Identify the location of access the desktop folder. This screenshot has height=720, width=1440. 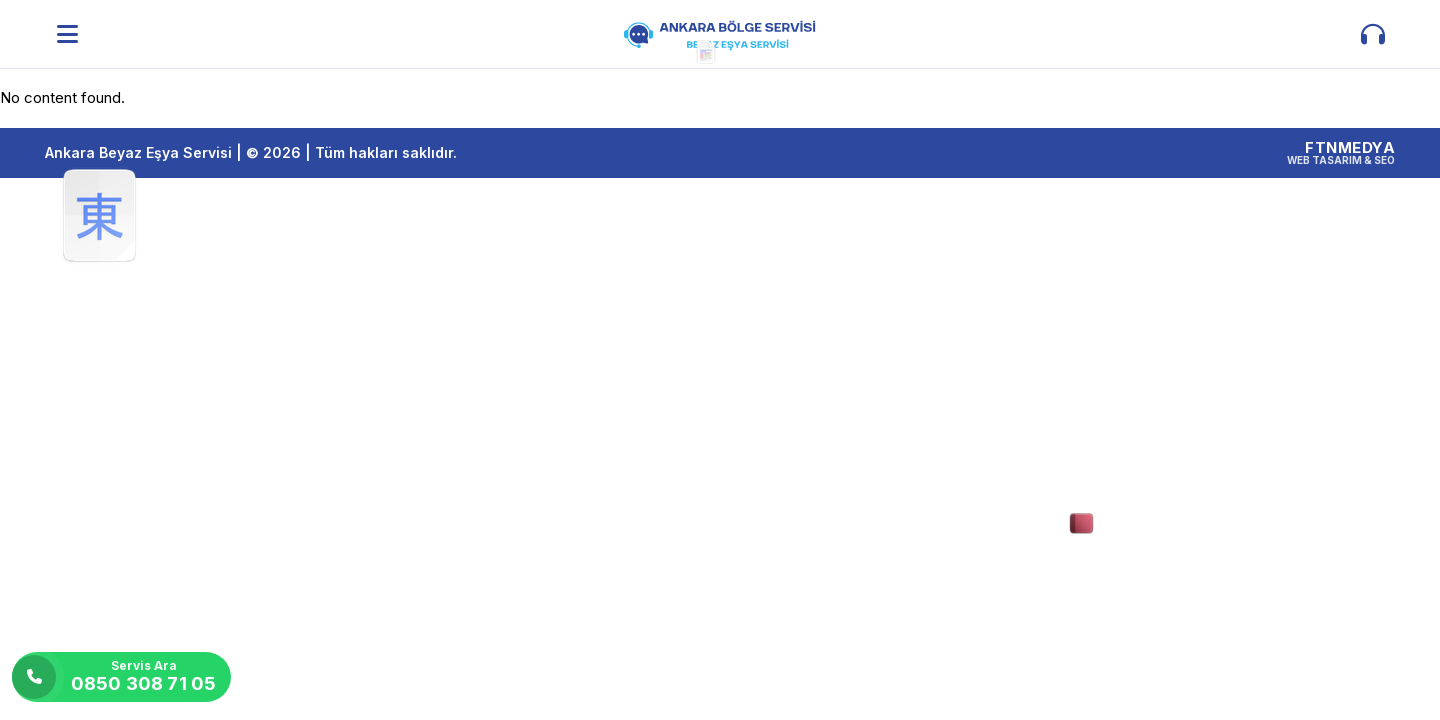
(1081, 522).